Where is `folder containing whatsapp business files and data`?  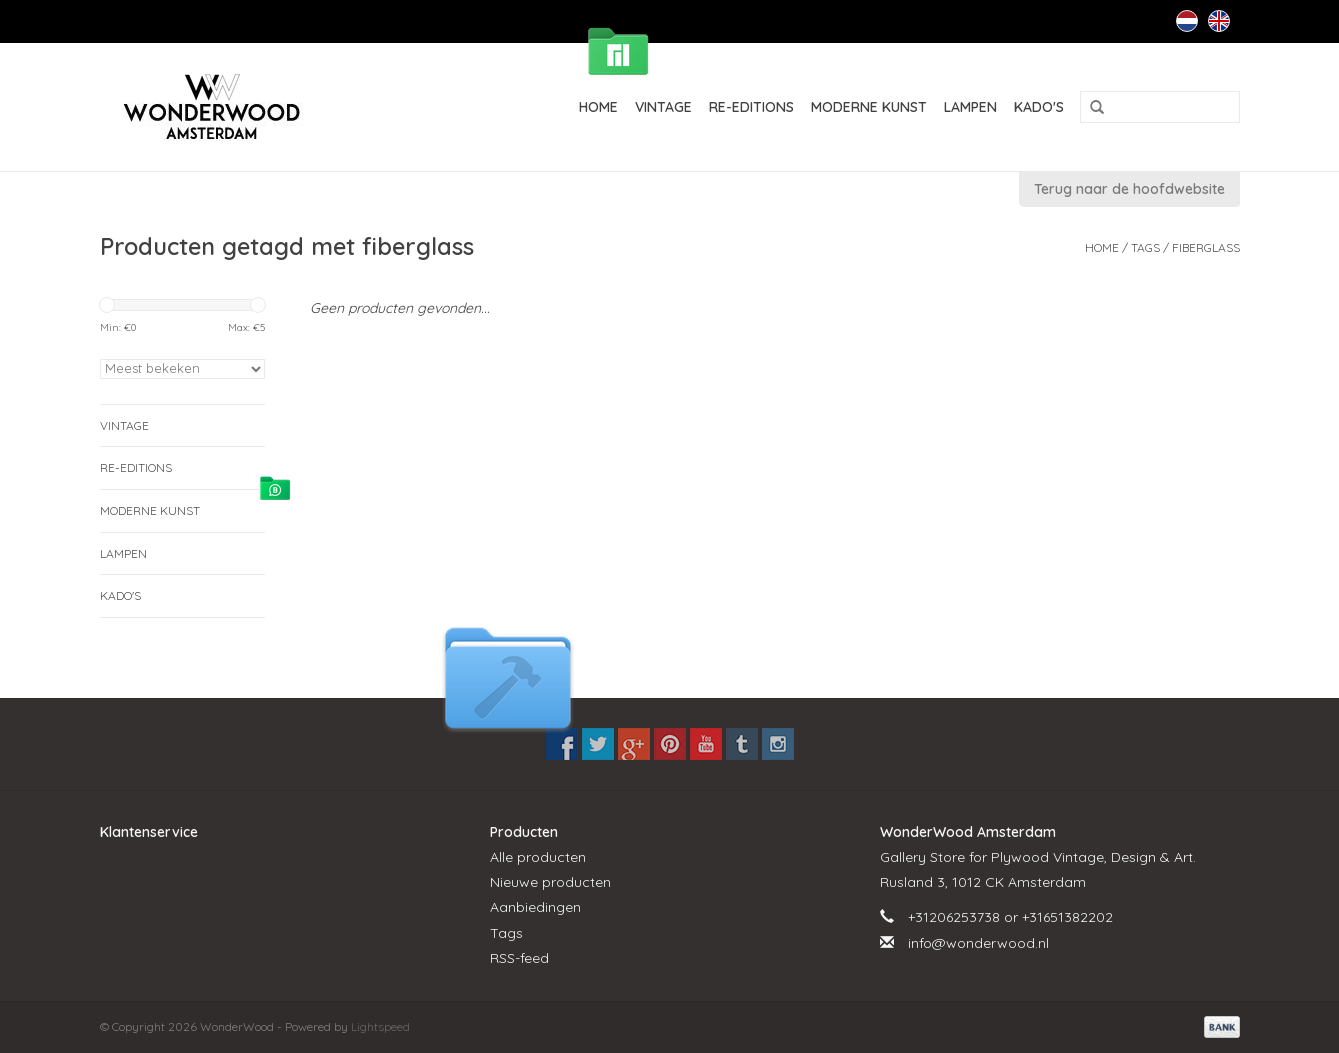
folder containing whatsapp business files and data is located at coordinates (275, 489).